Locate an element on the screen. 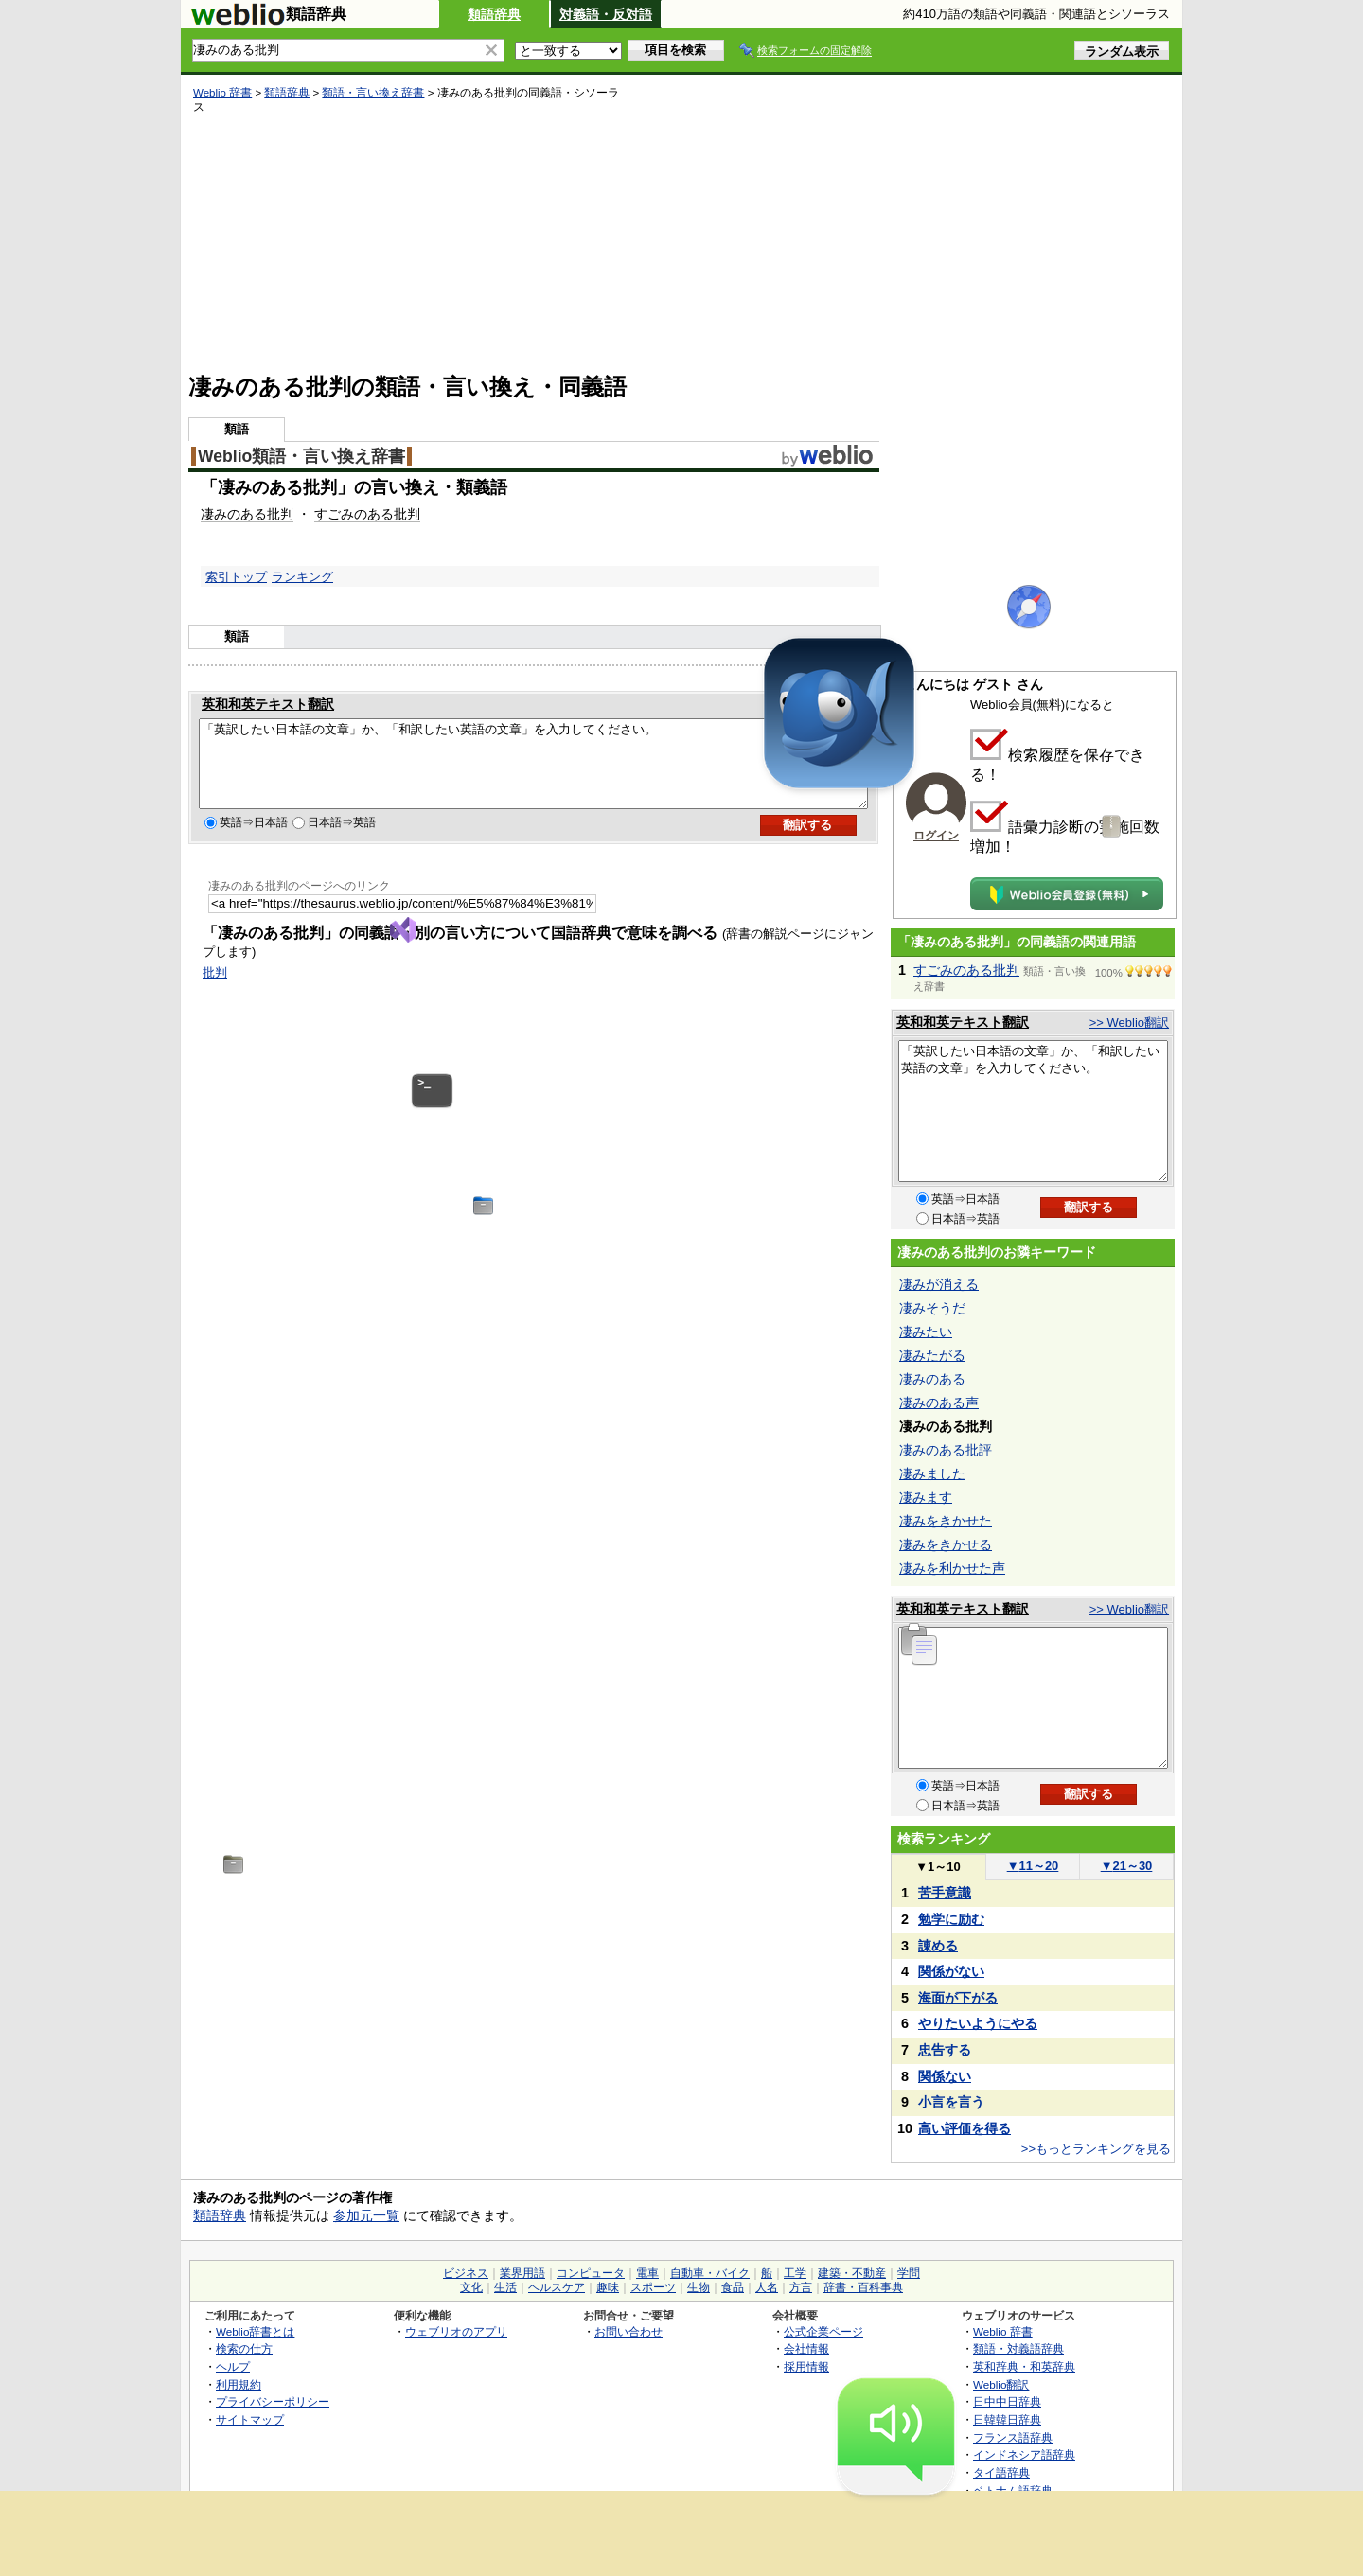 This screenshot has width=1363, height=2576. open file manager application is located at coordinates (483, 1205).